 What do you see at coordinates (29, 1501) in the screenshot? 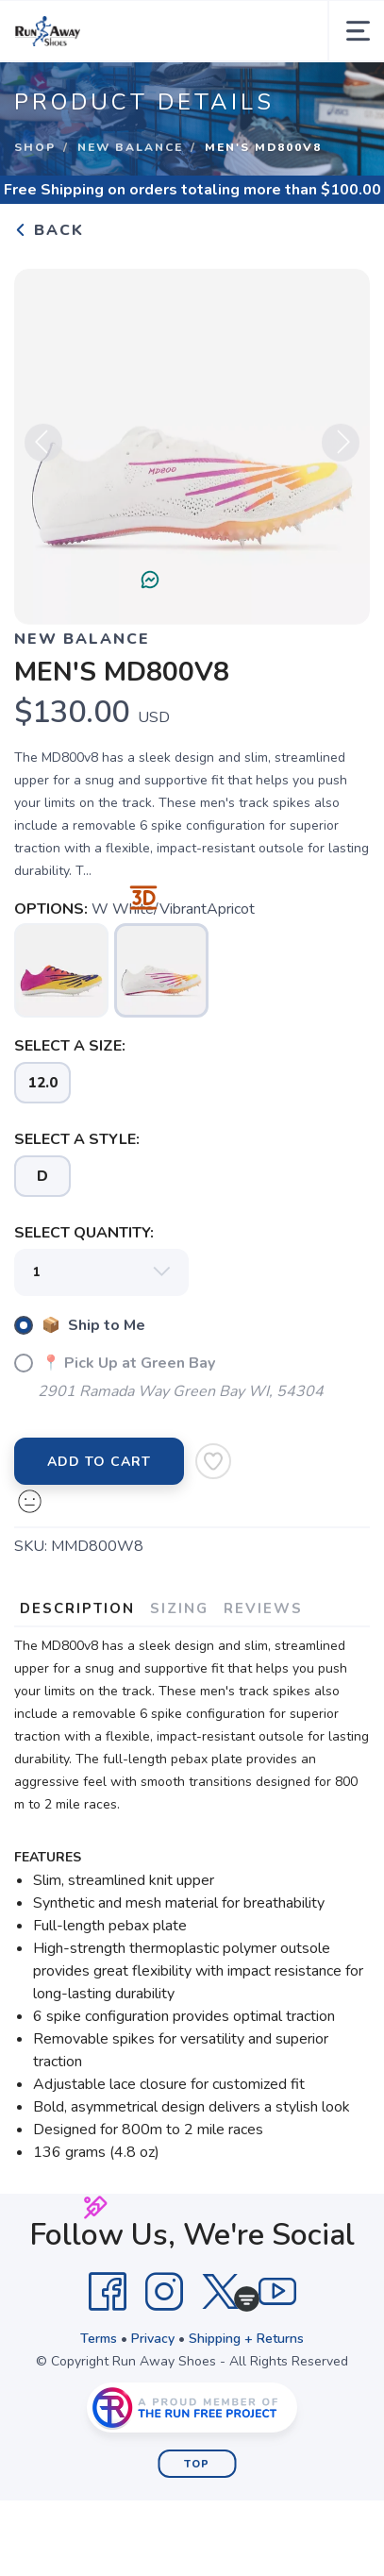
I see `rate your experience as neutral` at bounding box center [29, 1501].